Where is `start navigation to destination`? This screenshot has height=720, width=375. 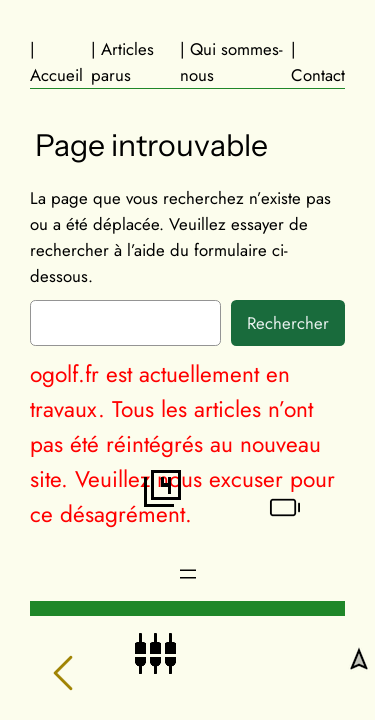
start navigation to destination is located at coordinates (359, 659).